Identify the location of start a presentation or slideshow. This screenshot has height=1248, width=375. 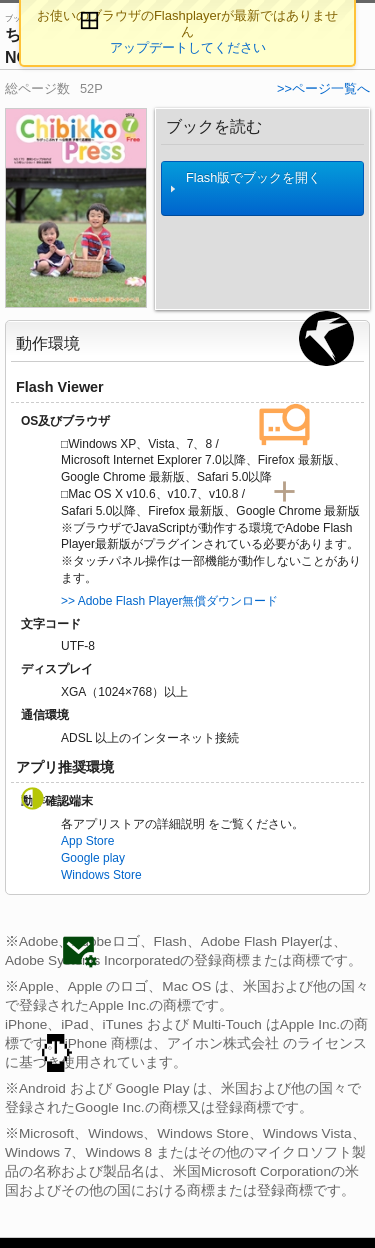
(284, 424).